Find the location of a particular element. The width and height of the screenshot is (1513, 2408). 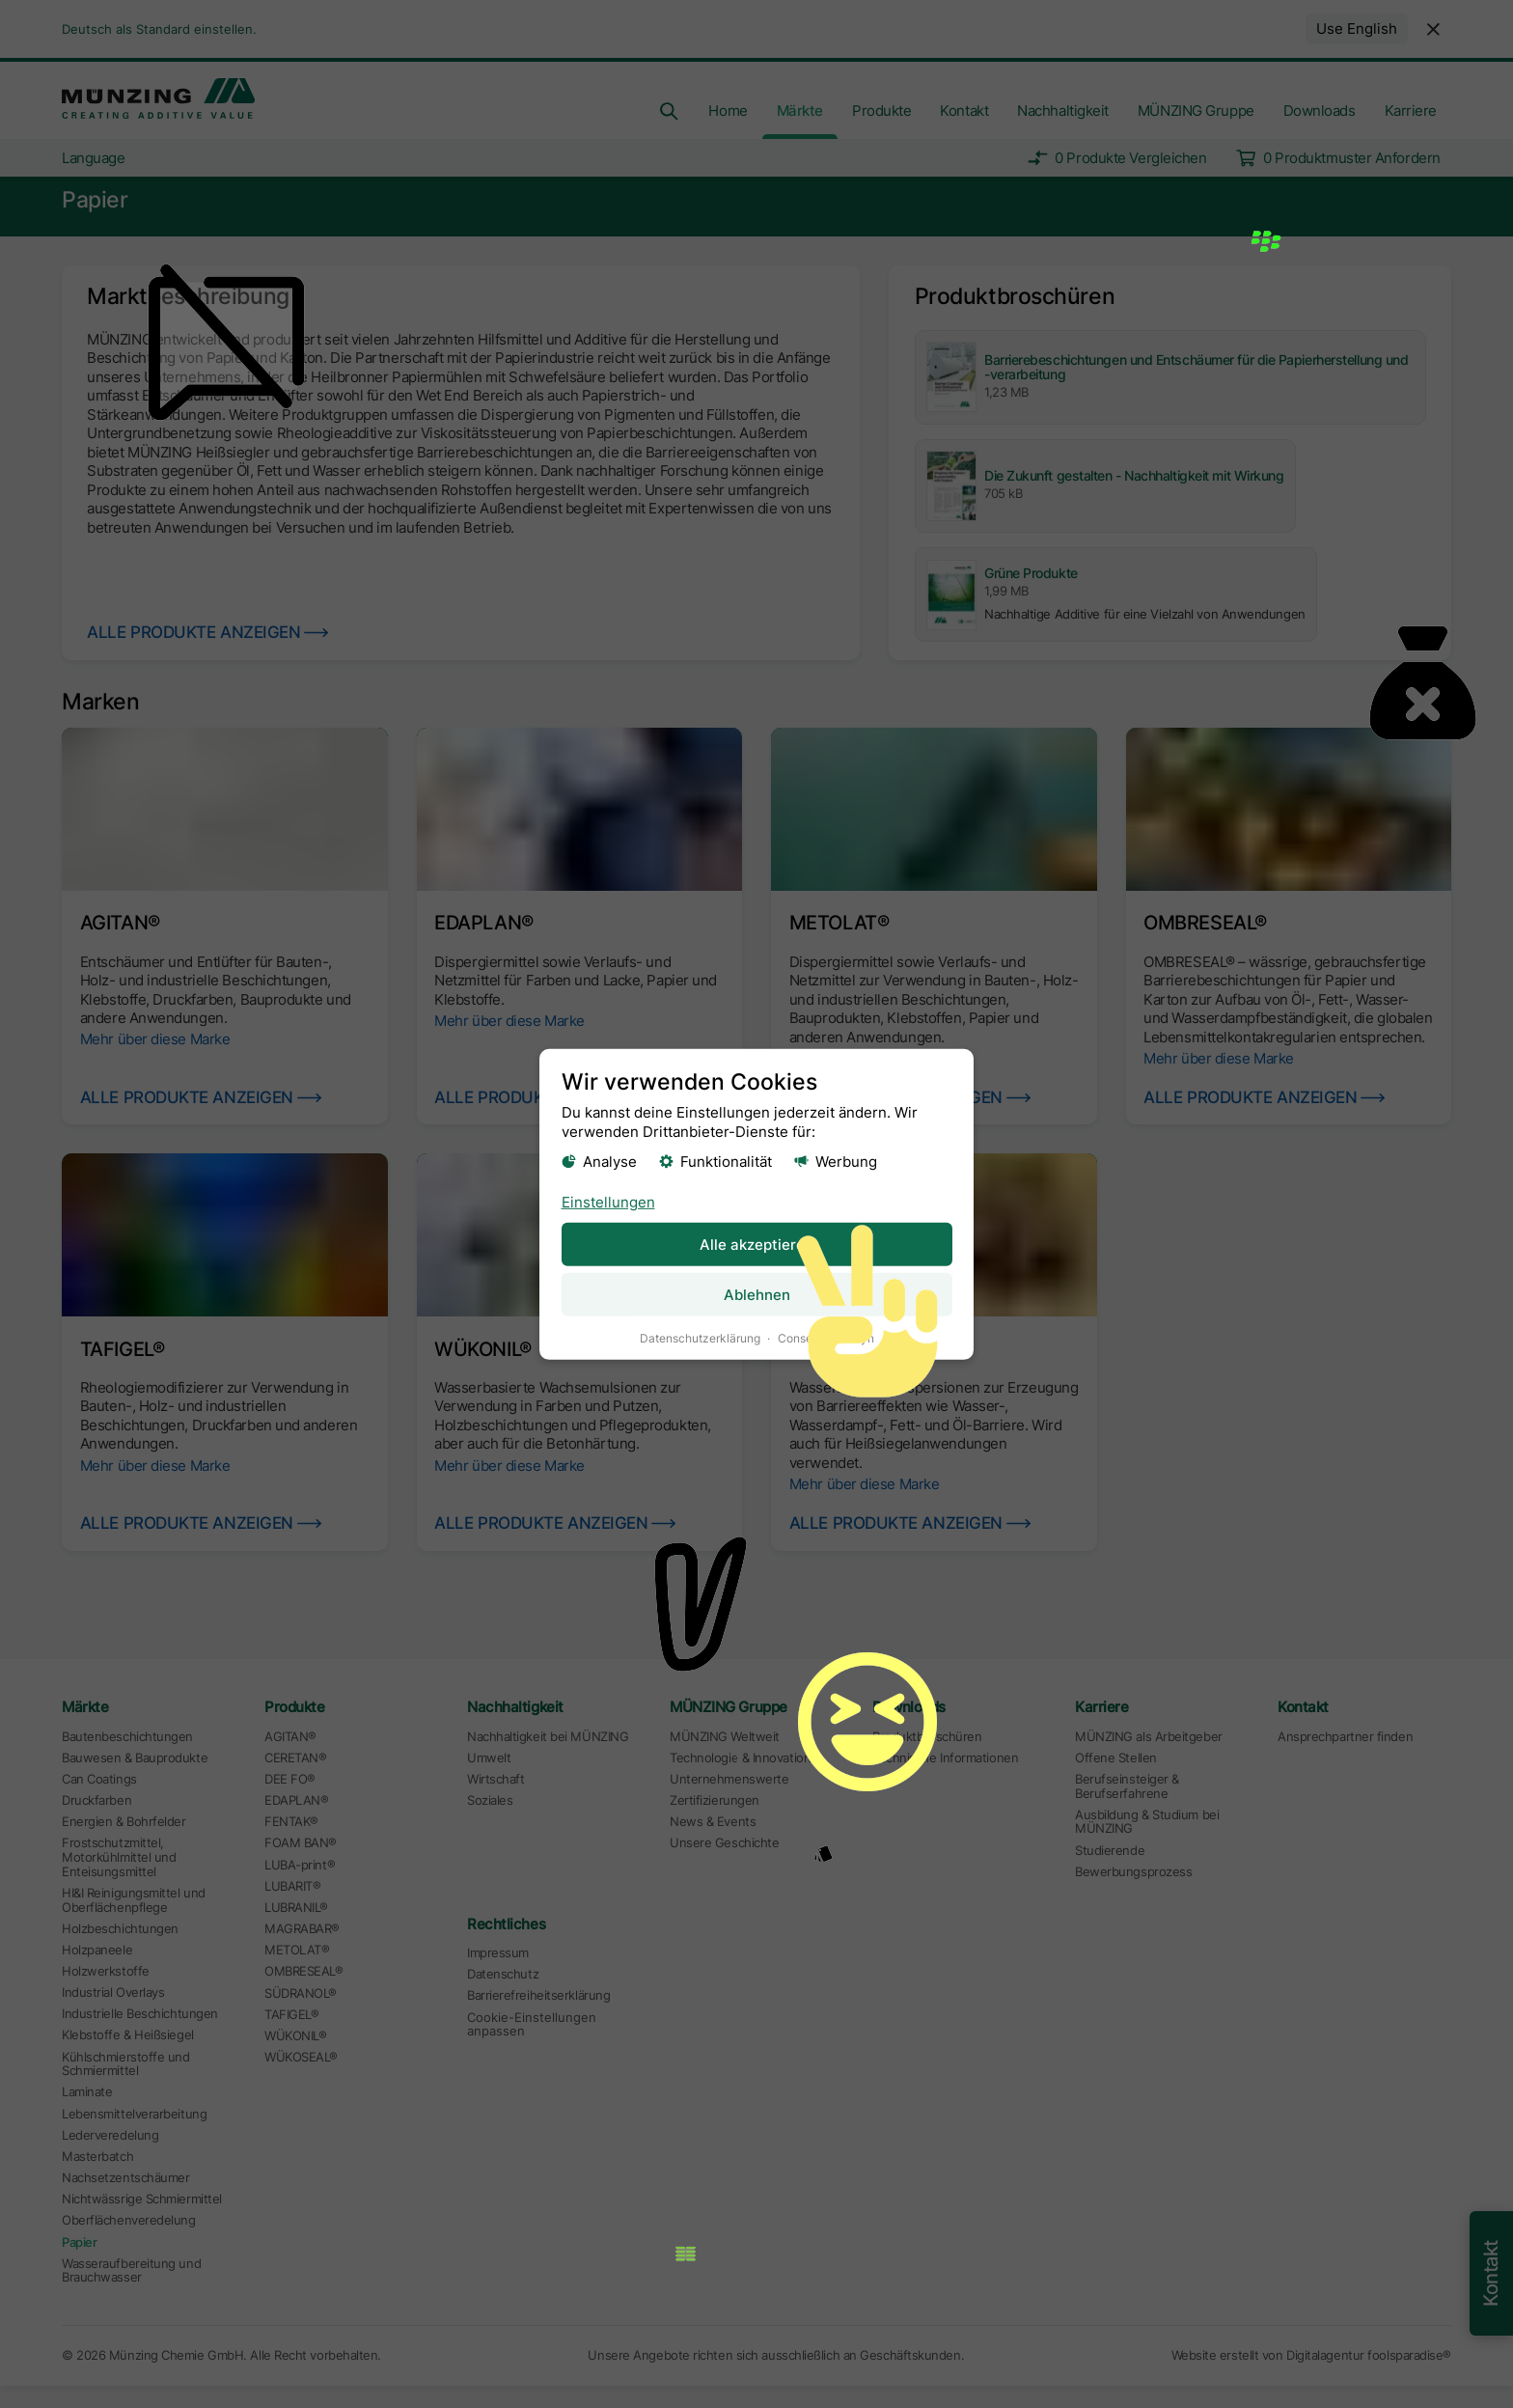

react with a laughing emoji is located at coordinates (867, 1722).